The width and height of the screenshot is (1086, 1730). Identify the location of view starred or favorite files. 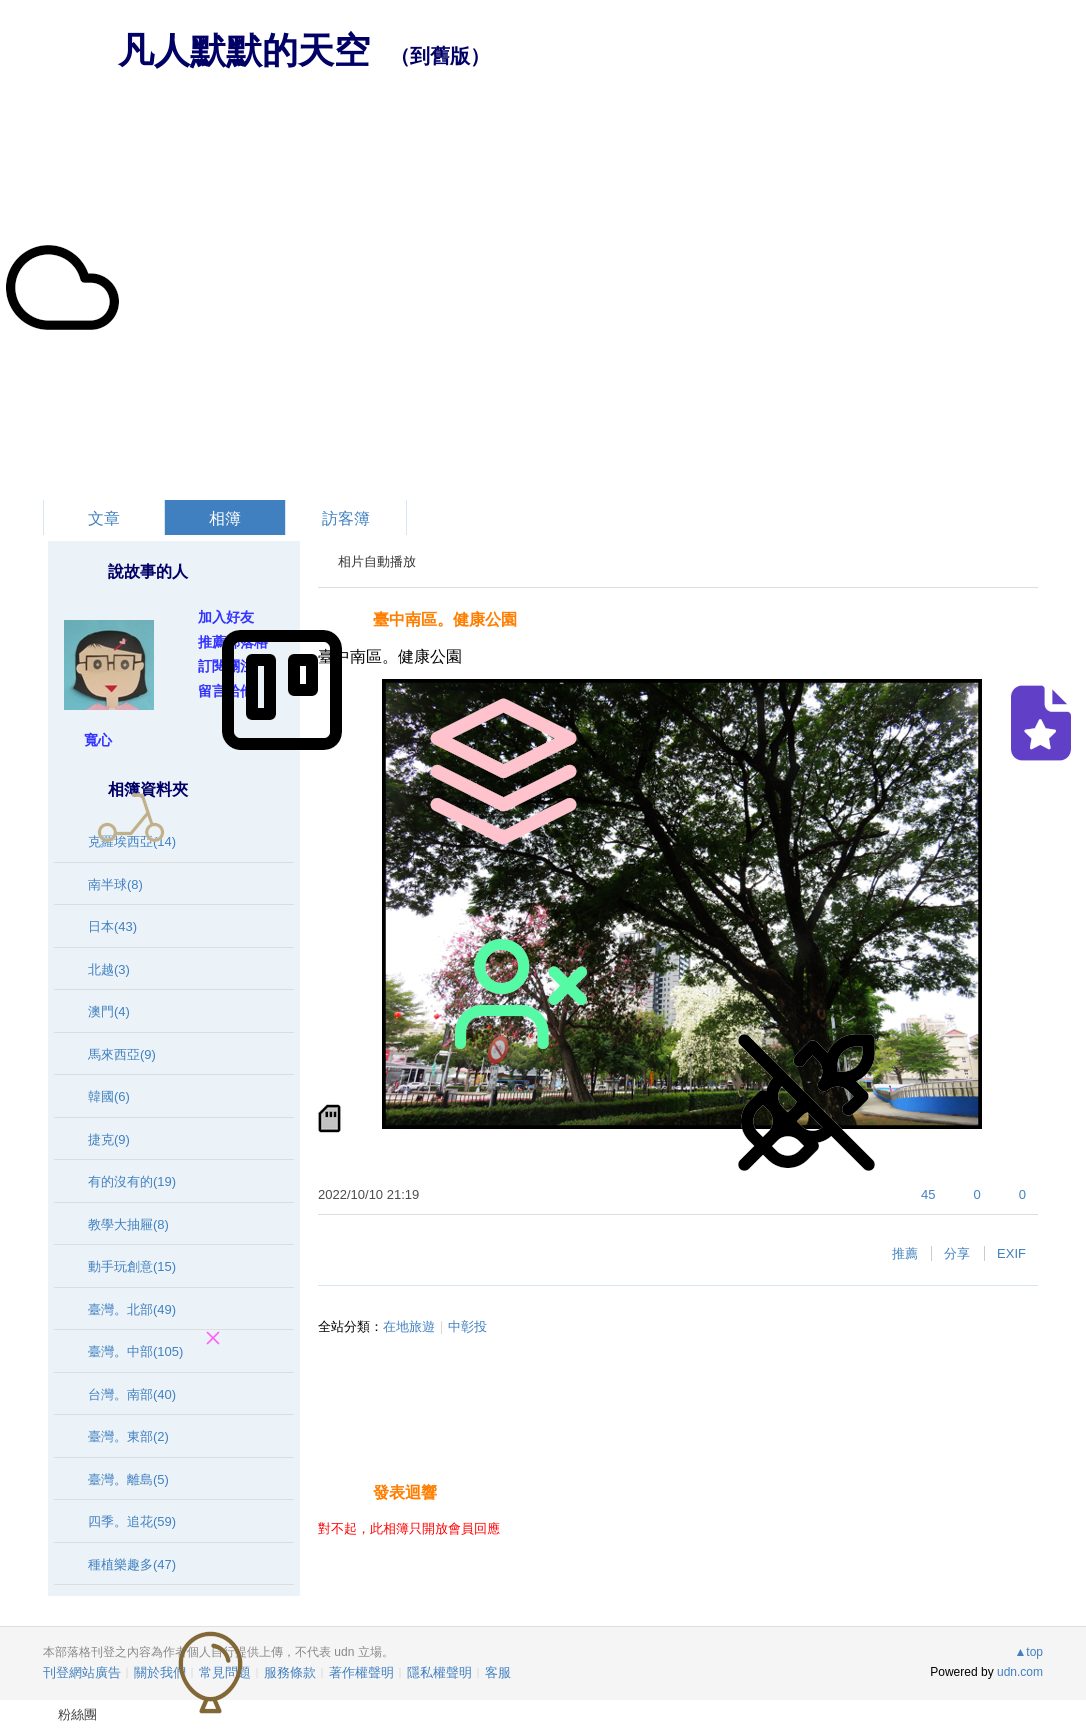
(1041, 723).